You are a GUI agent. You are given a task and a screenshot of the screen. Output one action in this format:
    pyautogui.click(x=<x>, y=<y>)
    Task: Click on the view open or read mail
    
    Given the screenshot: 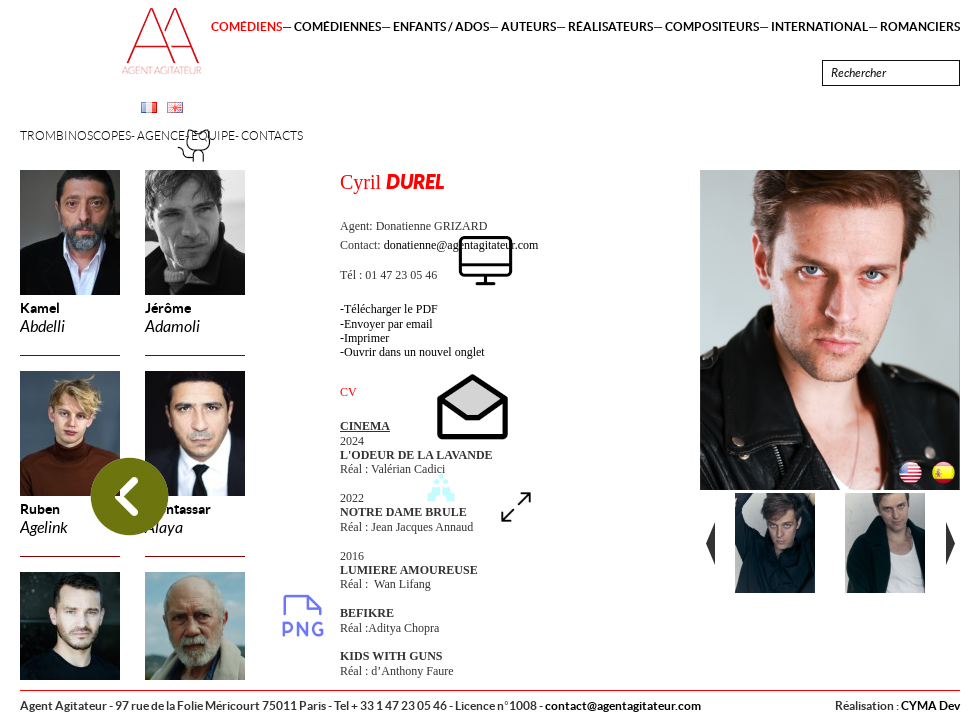 What is the action you would take?
    pyautogui.click(x=472, y=409)
    